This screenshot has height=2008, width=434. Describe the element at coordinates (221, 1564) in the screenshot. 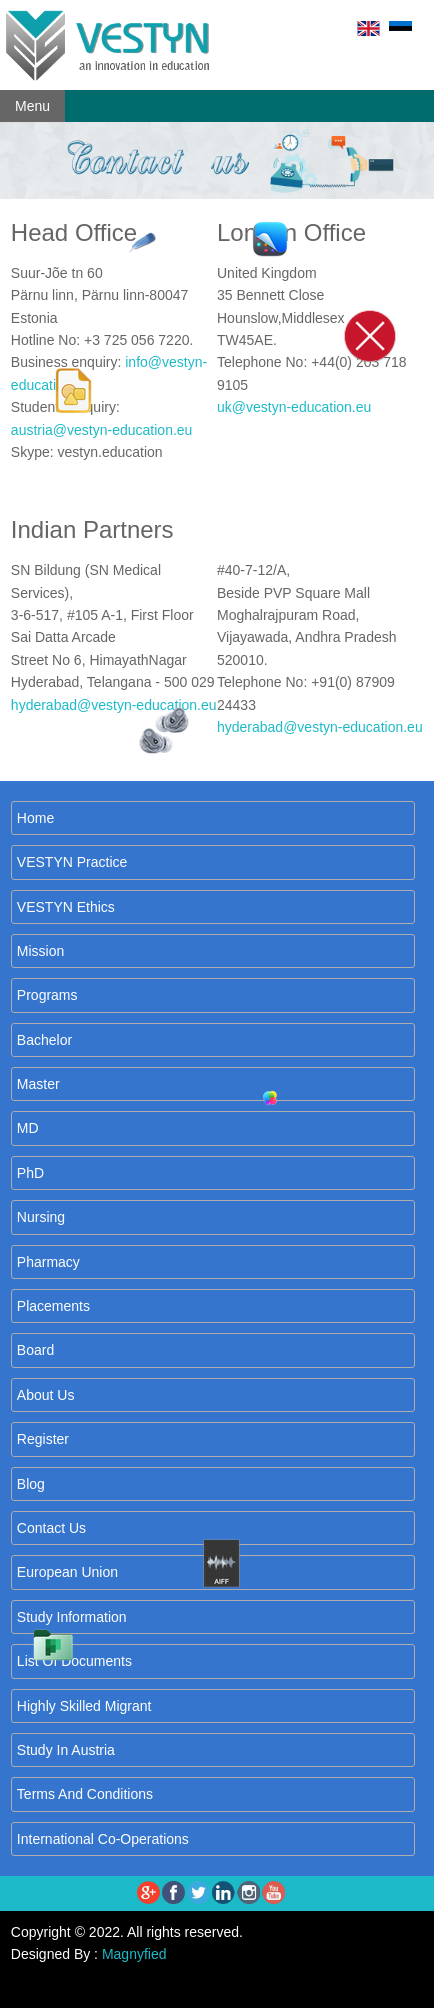

I see `an AIFF audio file in GarageBand or Logic Pro` at that location.